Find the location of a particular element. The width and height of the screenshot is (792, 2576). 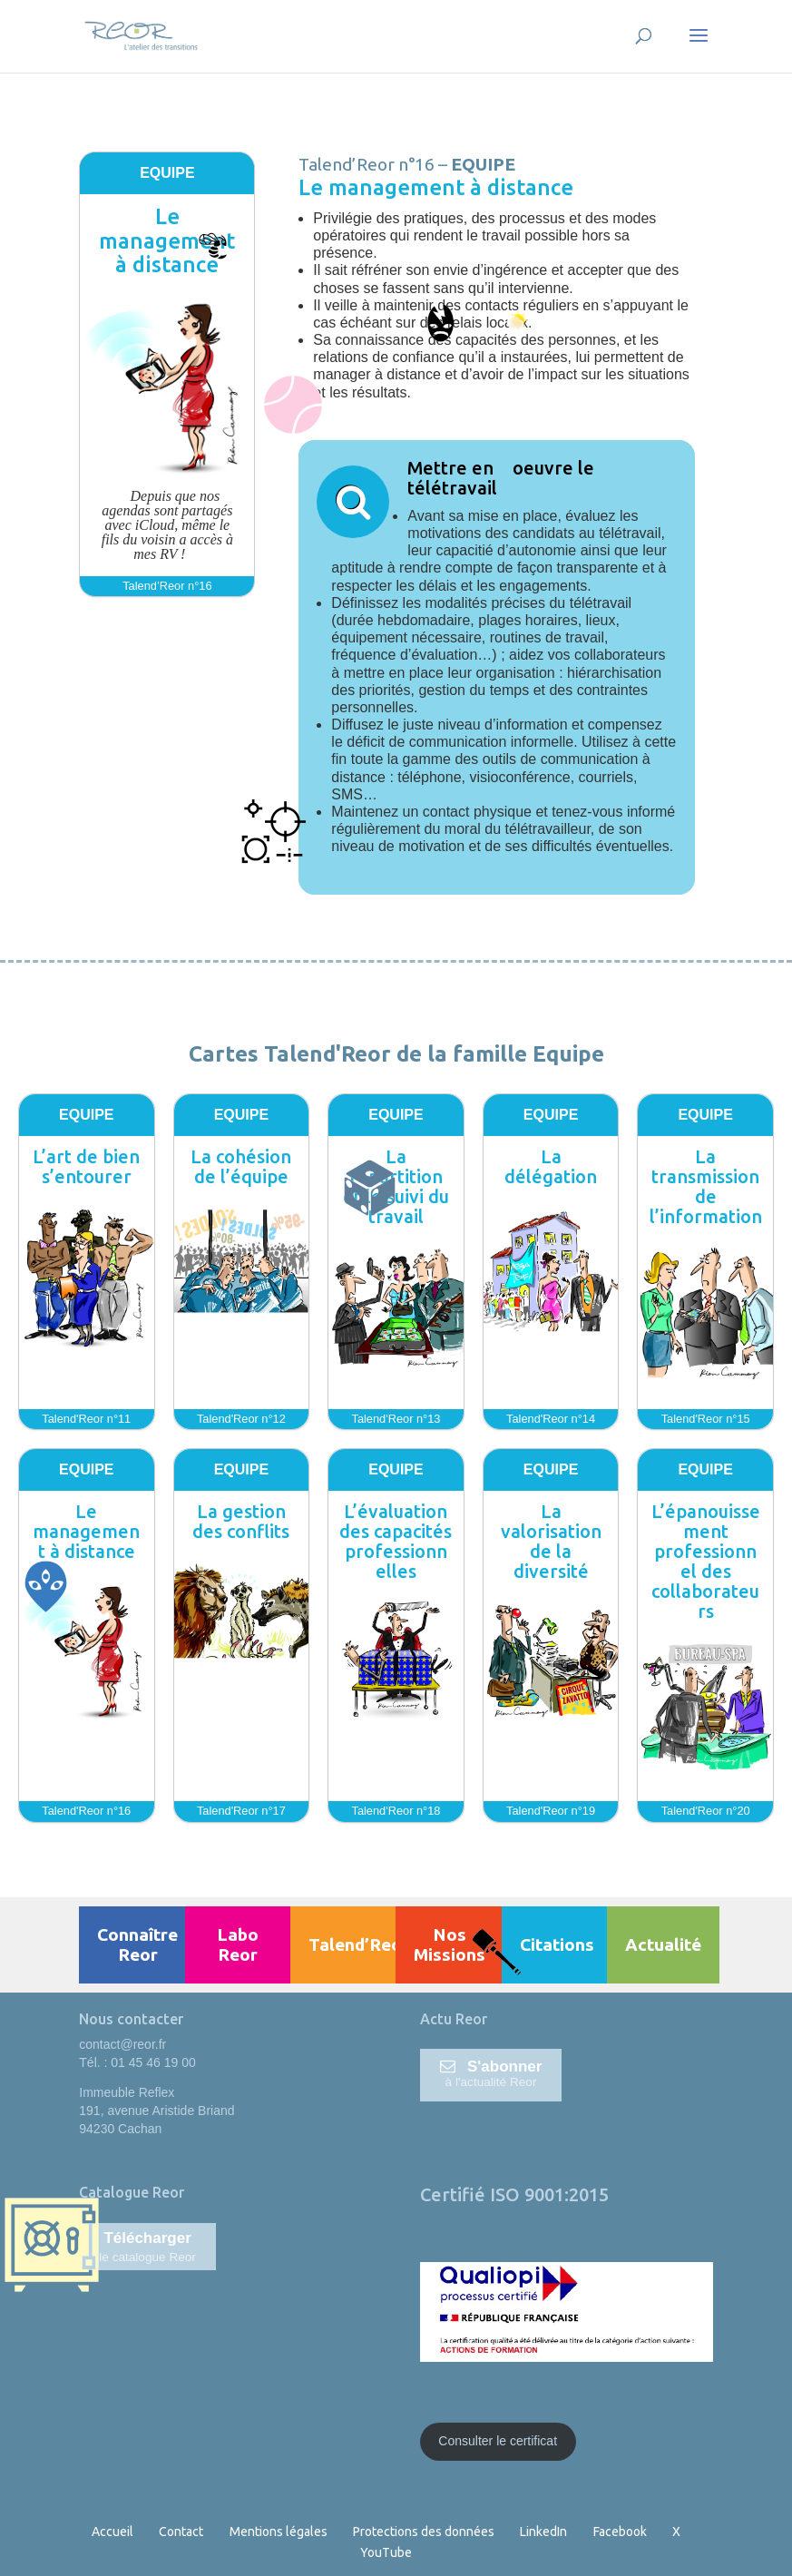

indicates a wasp or bee enemy type is located at coordinates (212, 245).